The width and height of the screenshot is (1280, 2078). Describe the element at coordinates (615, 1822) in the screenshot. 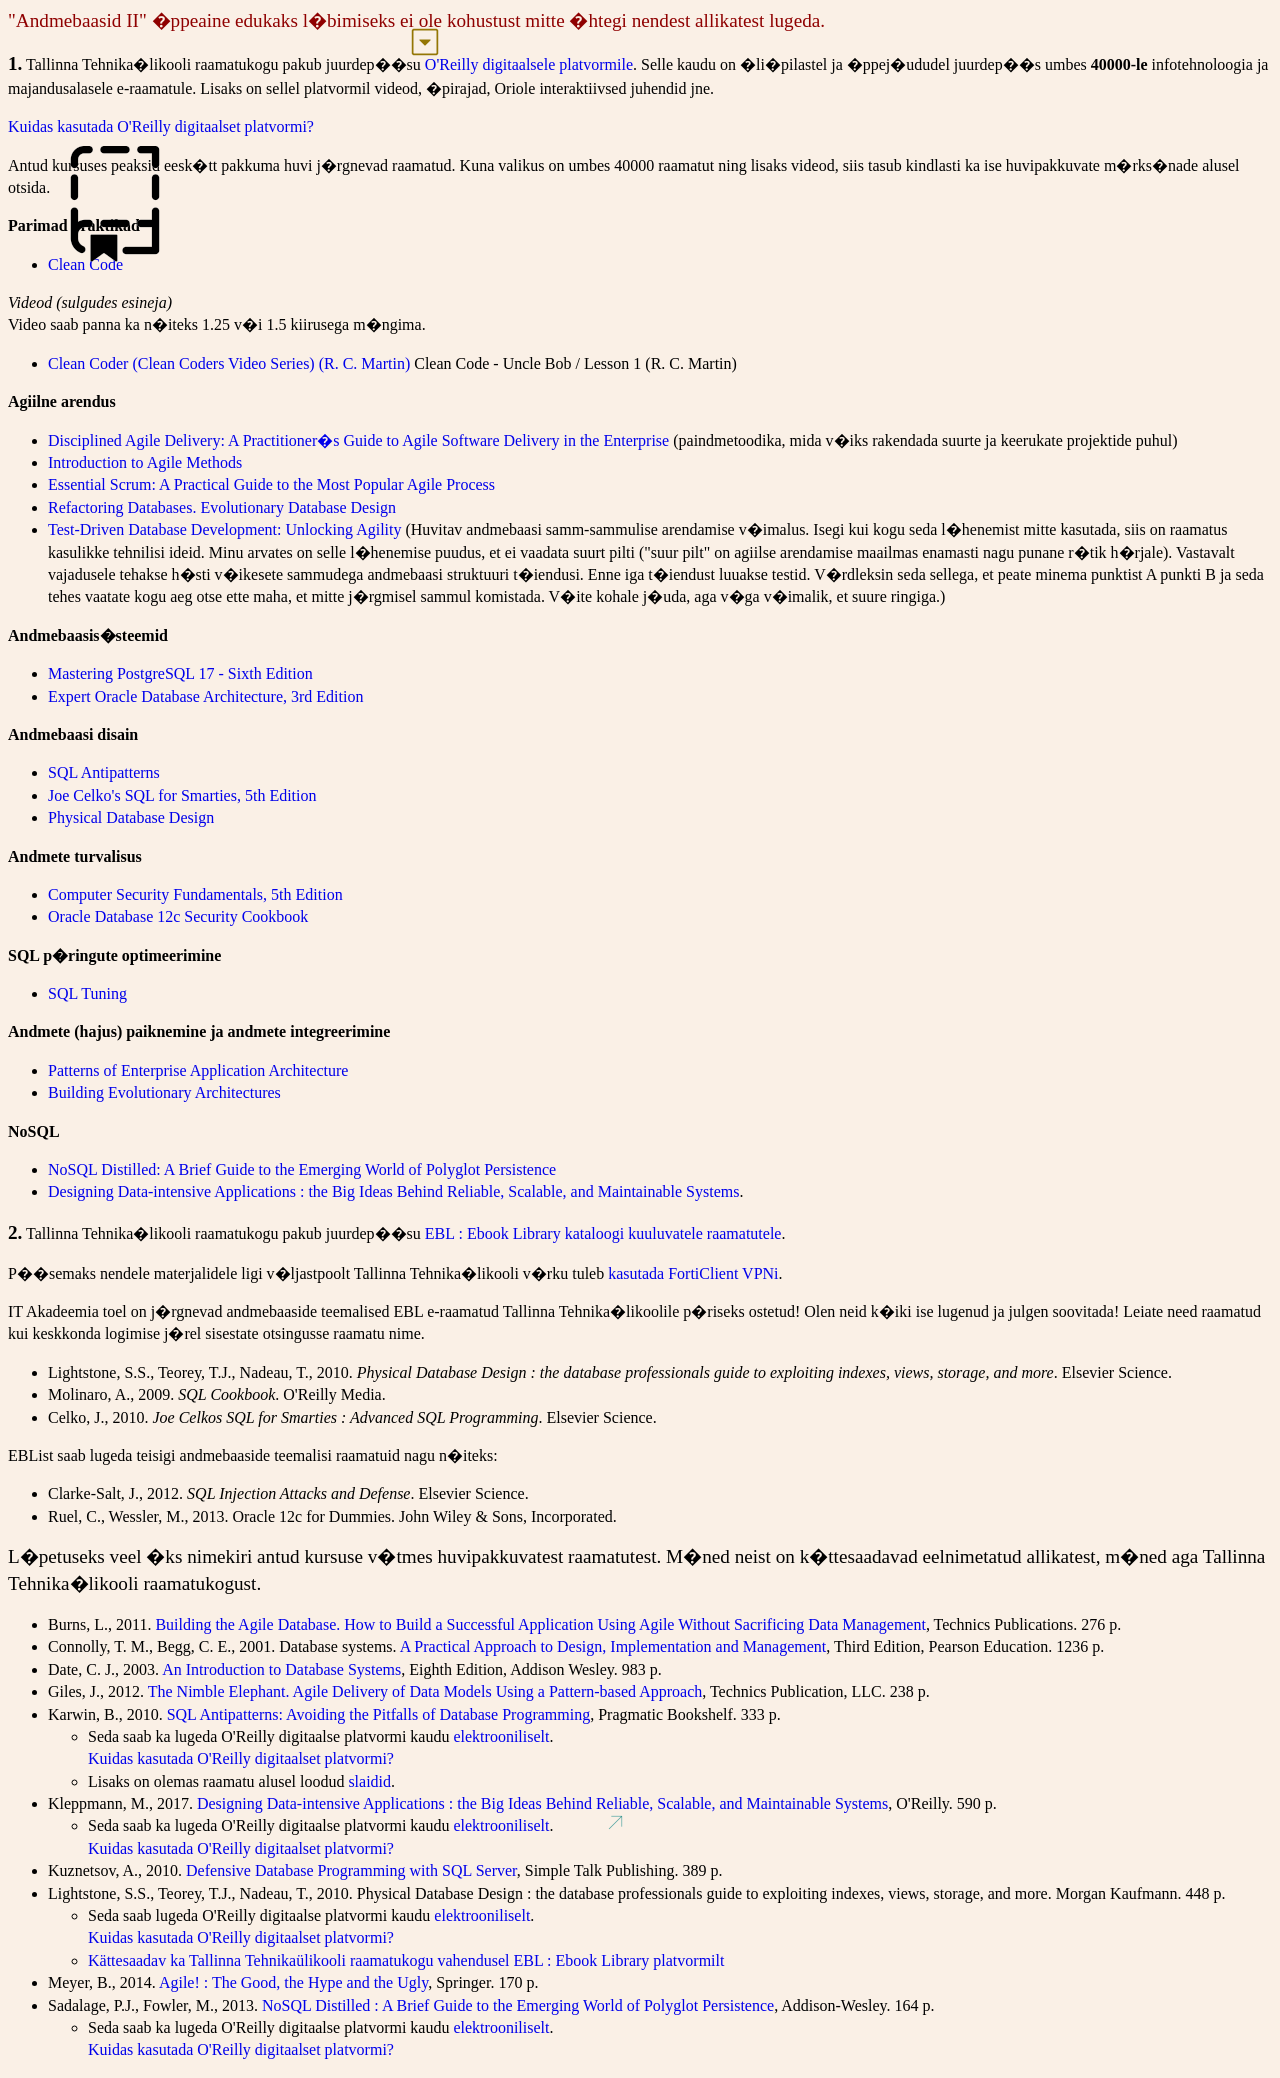

I see `open link in new tab or window` at that location.